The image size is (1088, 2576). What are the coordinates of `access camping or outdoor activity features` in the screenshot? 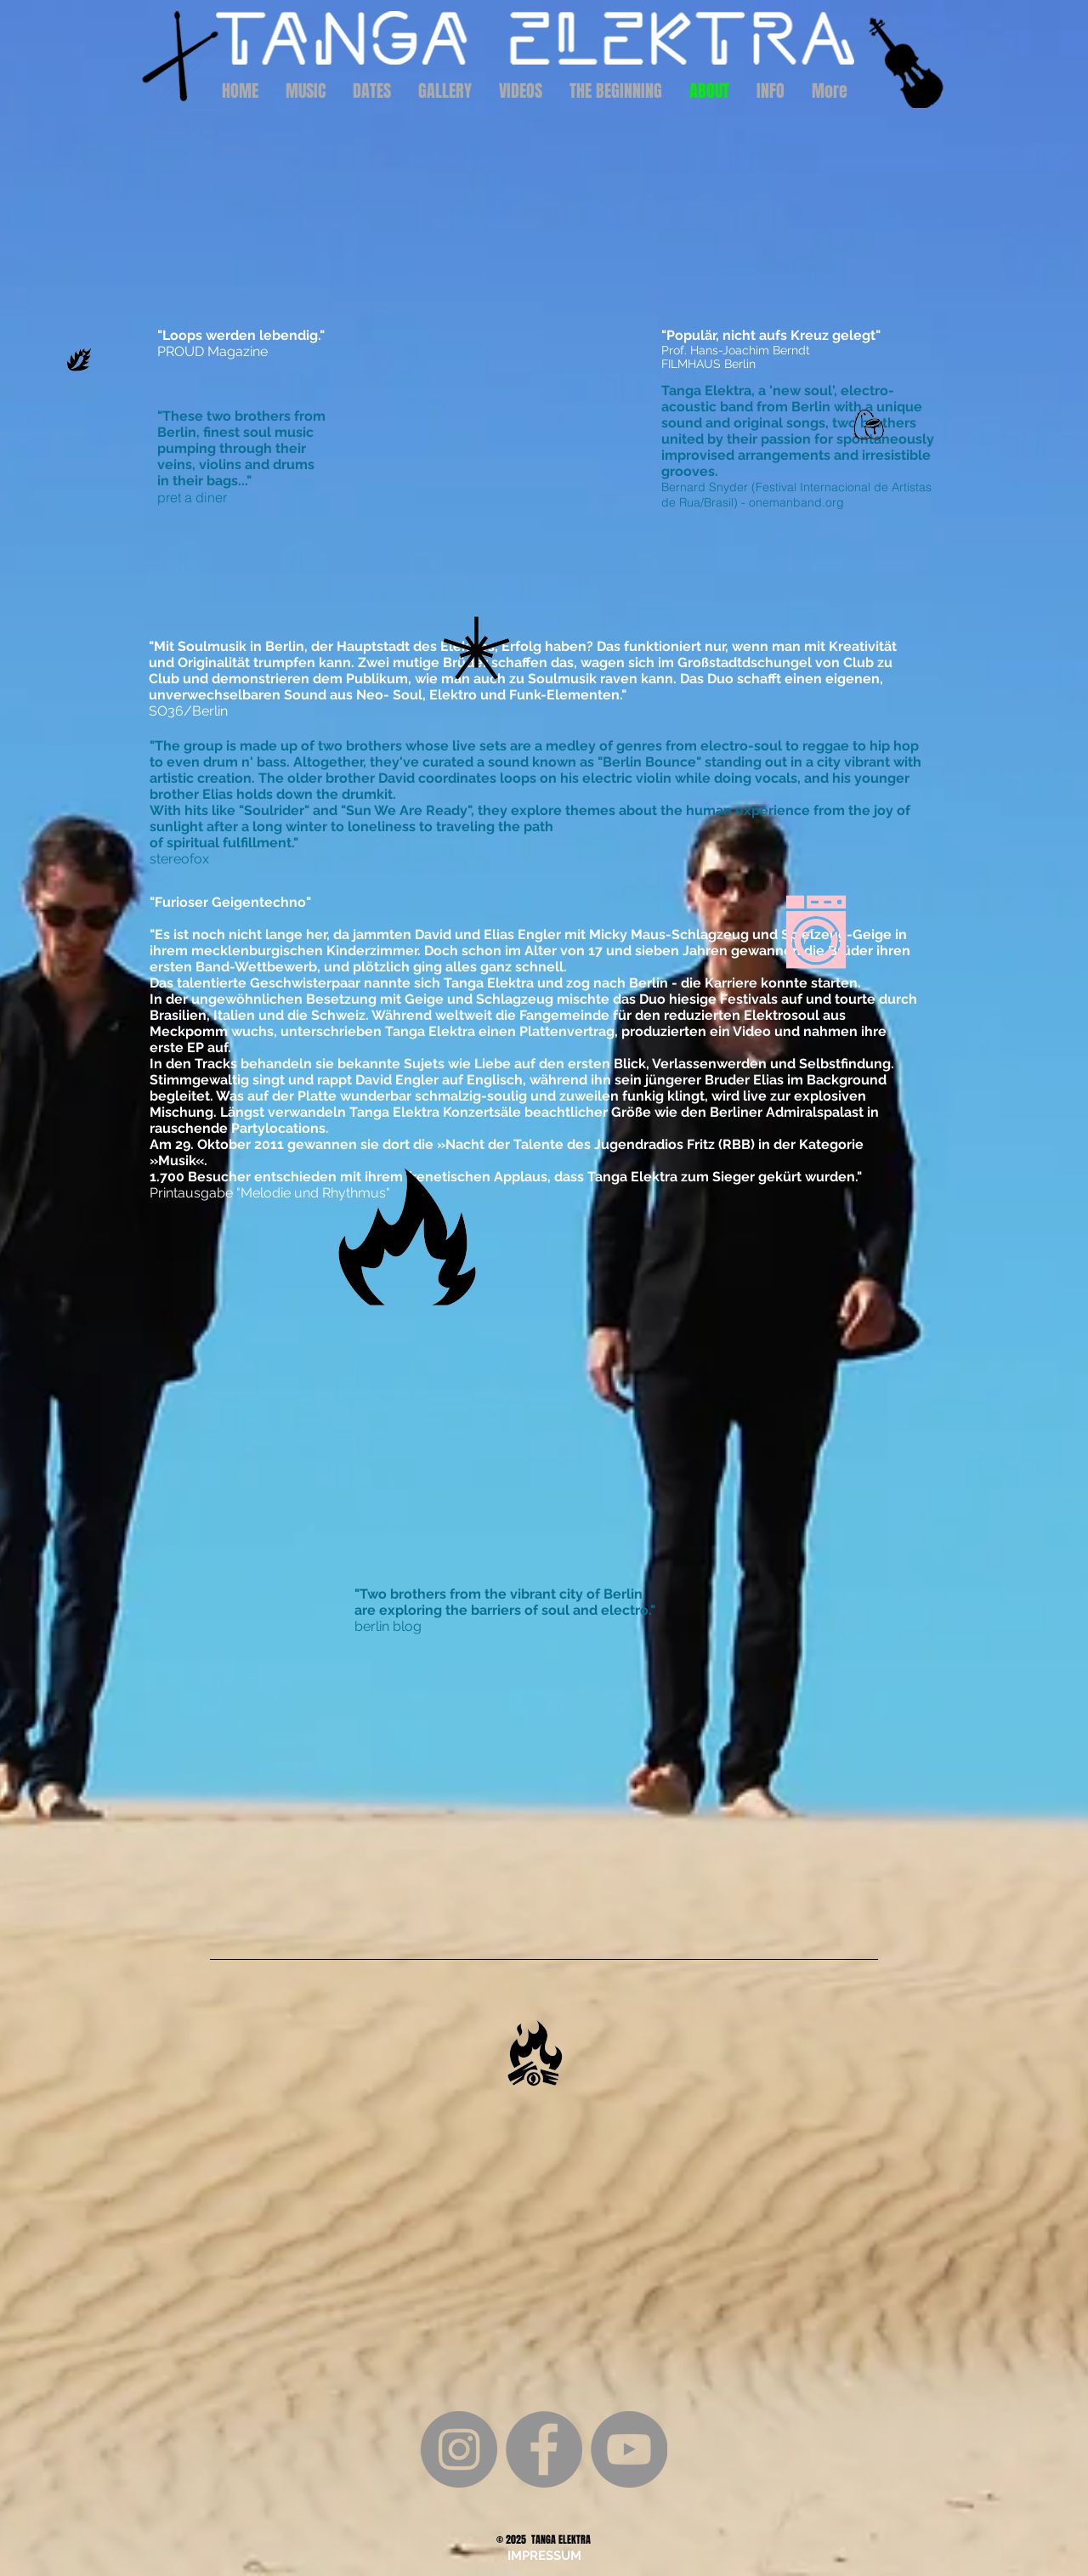 It's located at (533, 2052).